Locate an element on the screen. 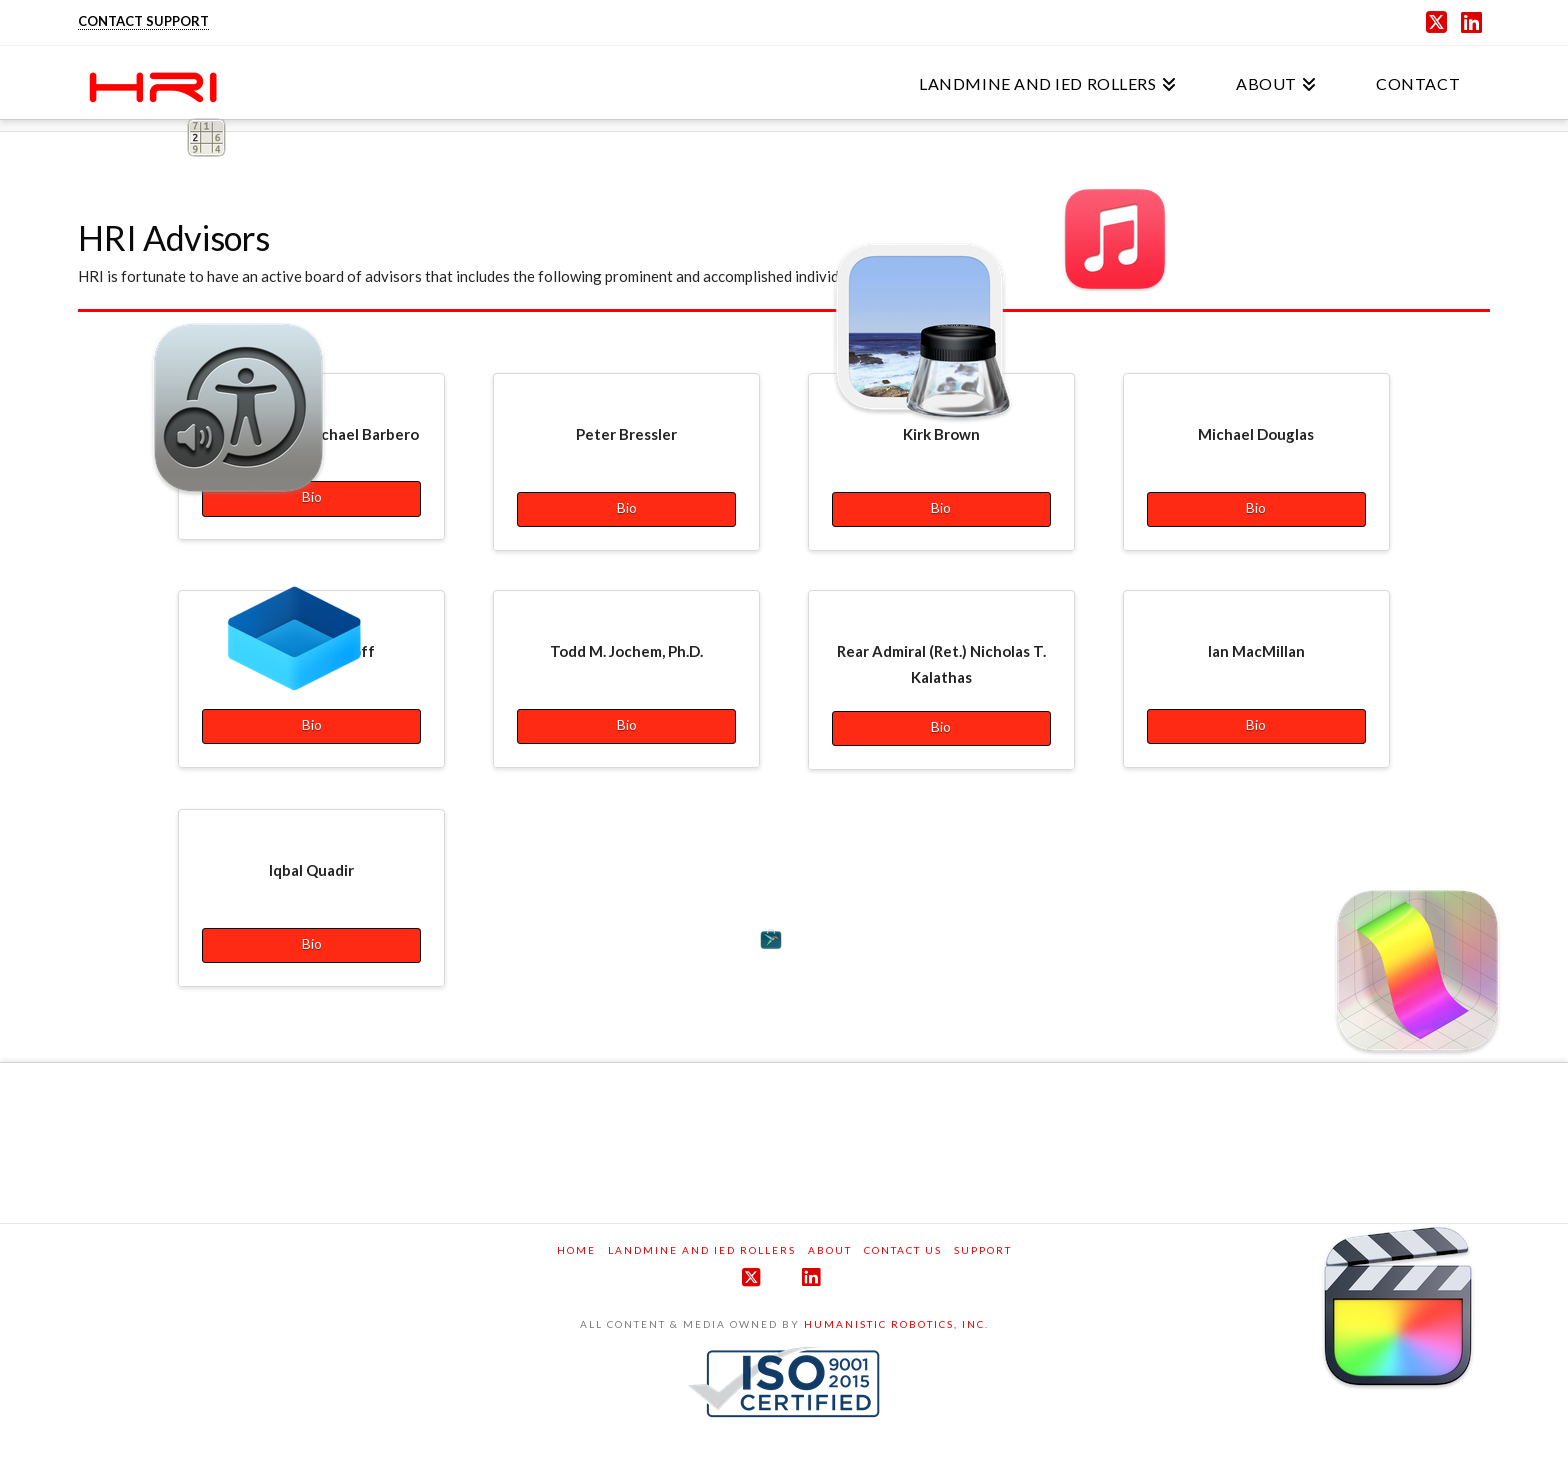 This screenshot has height=1472, width=1568. open Grapher app for mathematical visualization is located at coordinates (1417, 970).